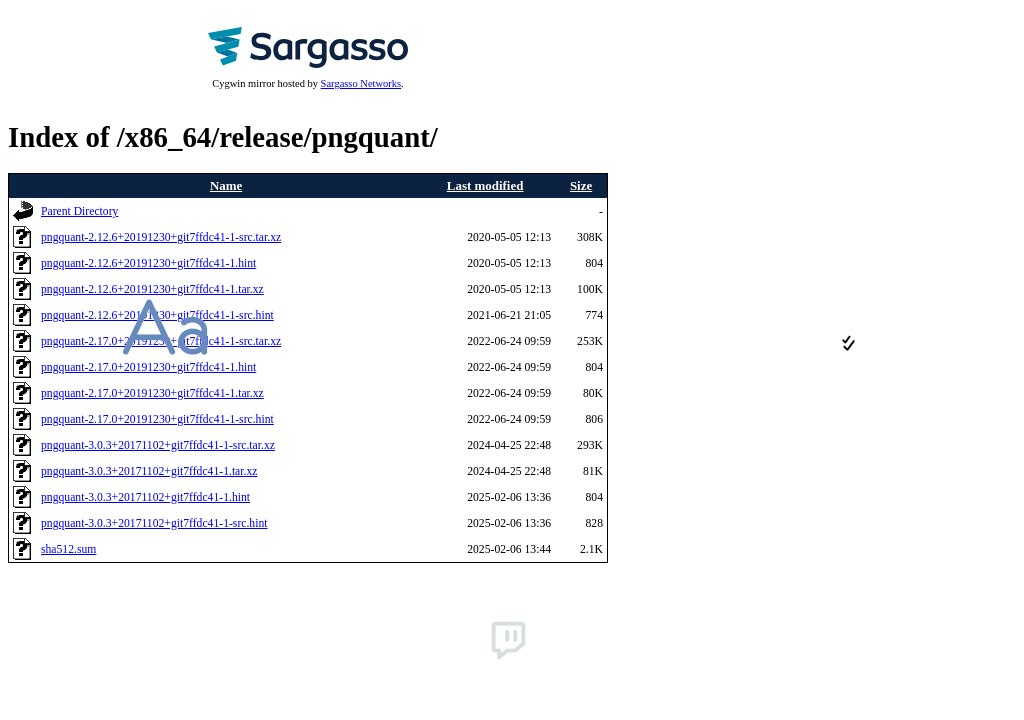  What do you see at coordinates (166, 328) in the screenshot?
I see `adjust font or text size settings` at bounding box center [166, 328].